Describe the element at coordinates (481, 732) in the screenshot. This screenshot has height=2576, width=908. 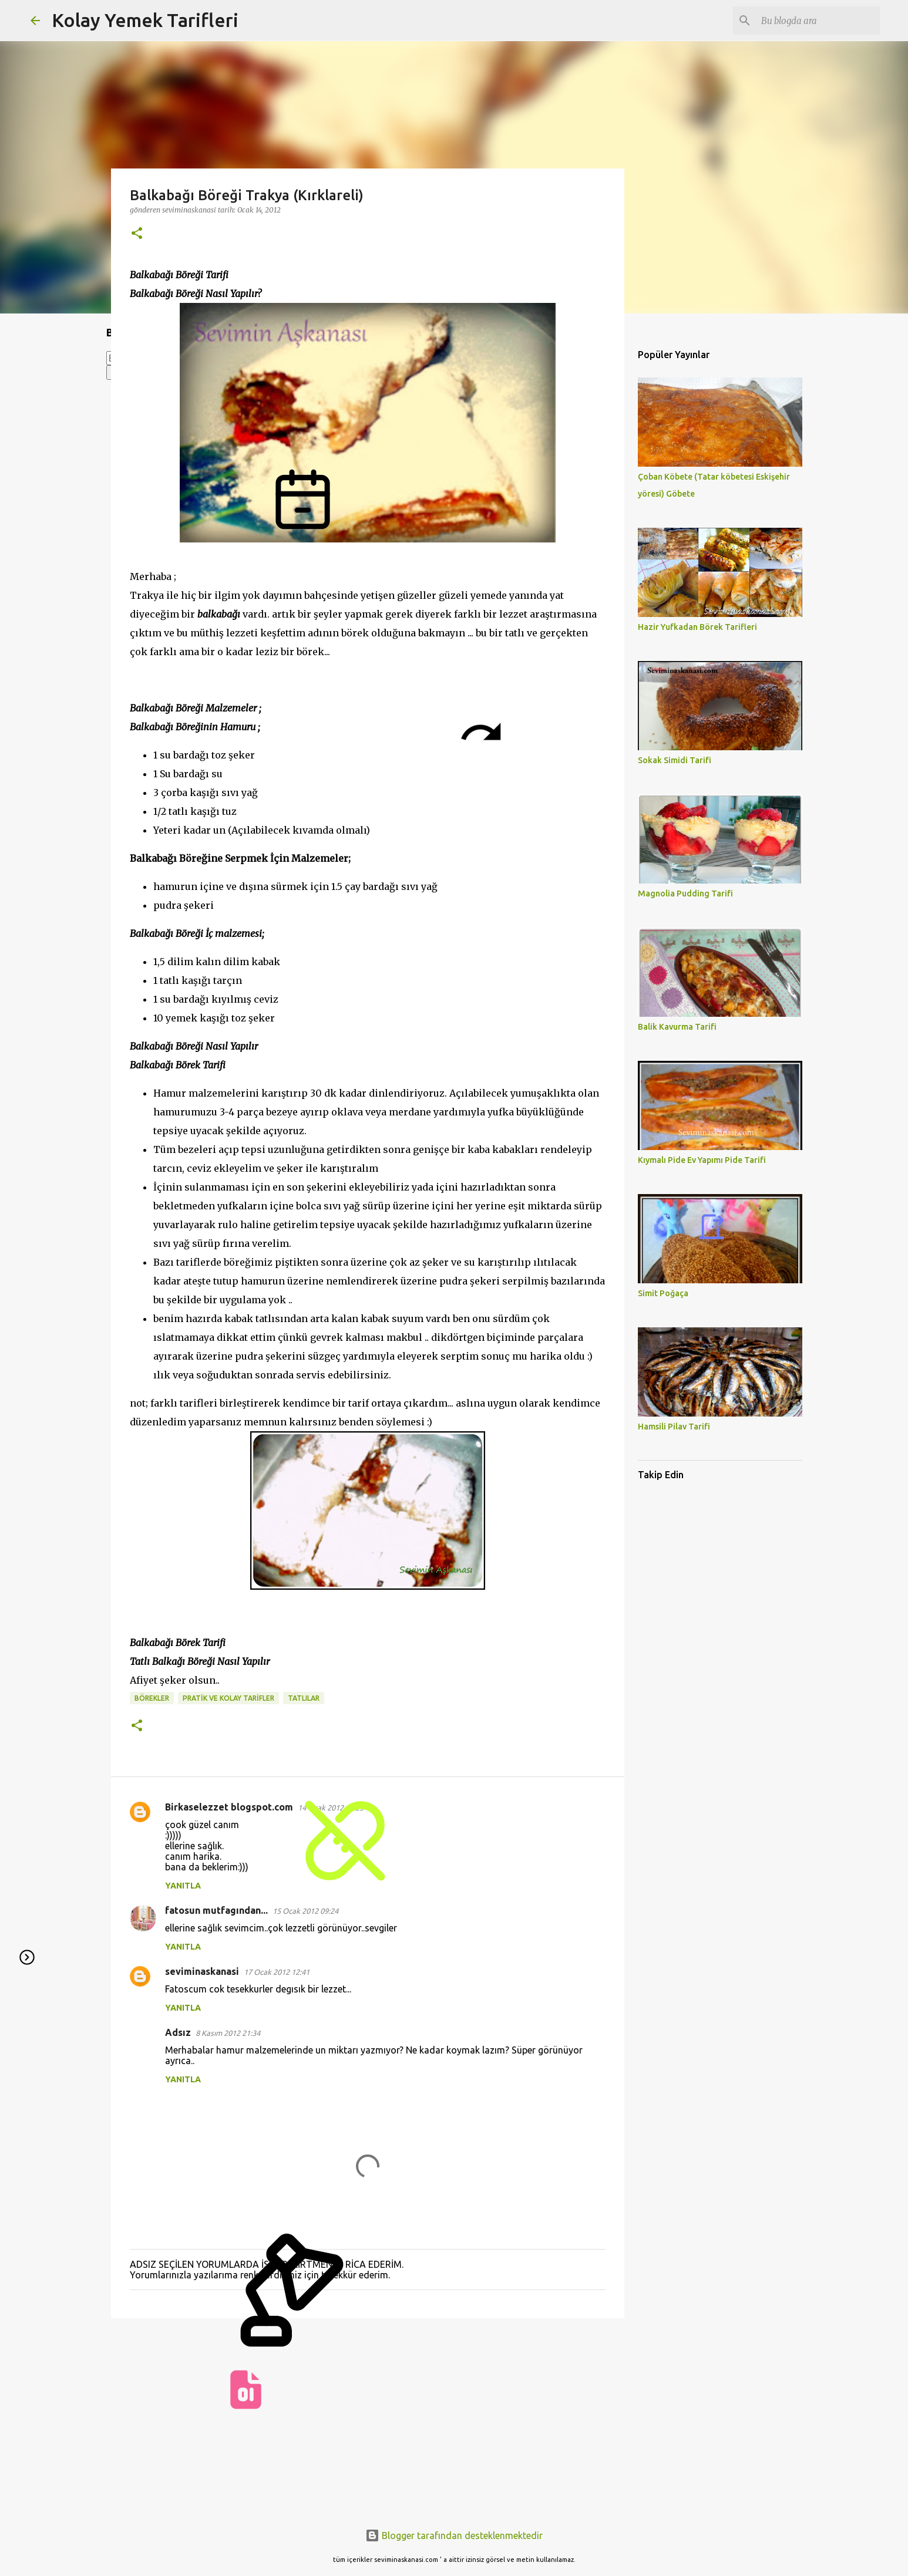
I see `redo the last undone action` at that location.